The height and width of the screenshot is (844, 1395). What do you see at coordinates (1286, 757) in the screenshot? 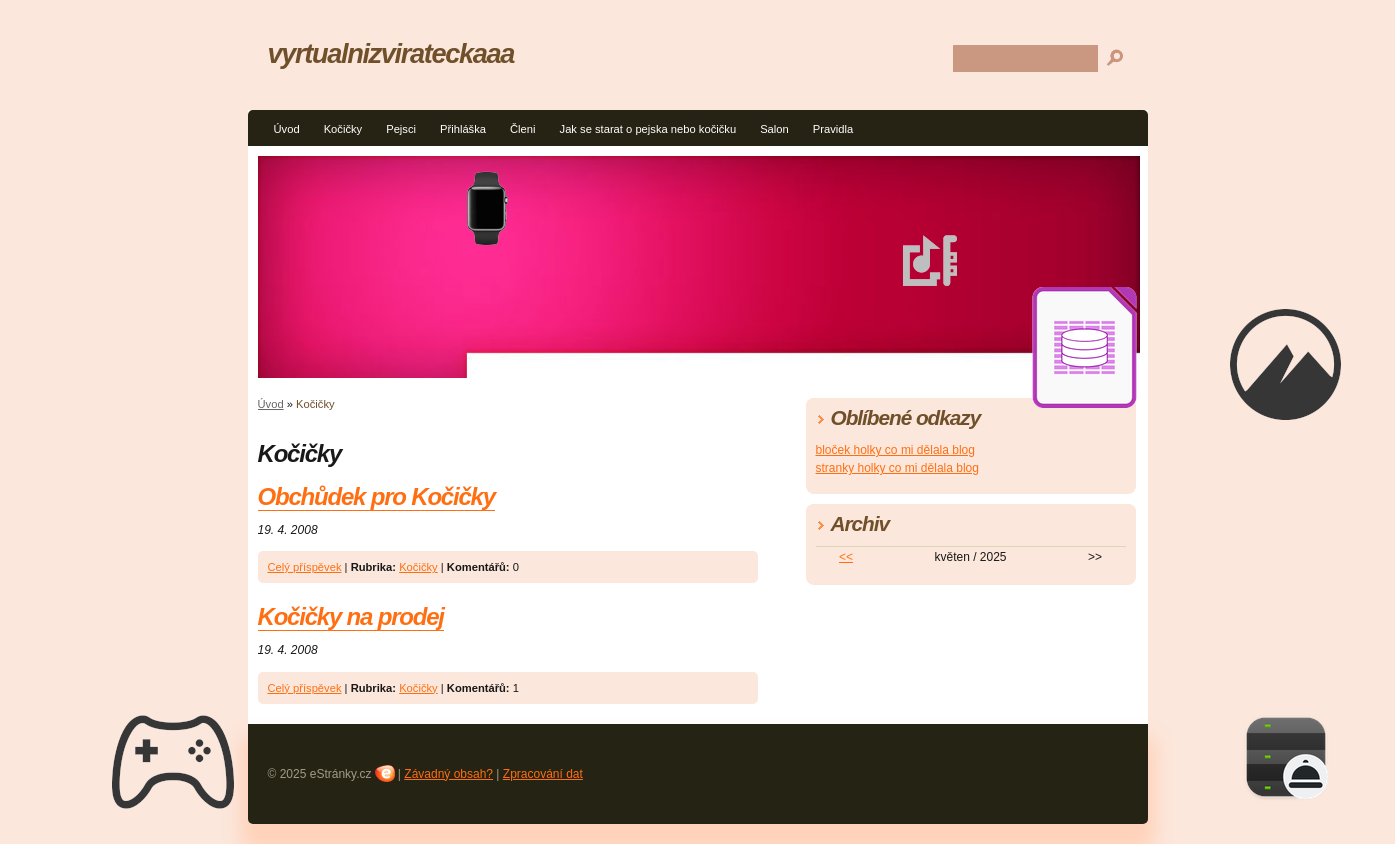
I see `configure network server discovery settings` at bounding box center [1286, 757].